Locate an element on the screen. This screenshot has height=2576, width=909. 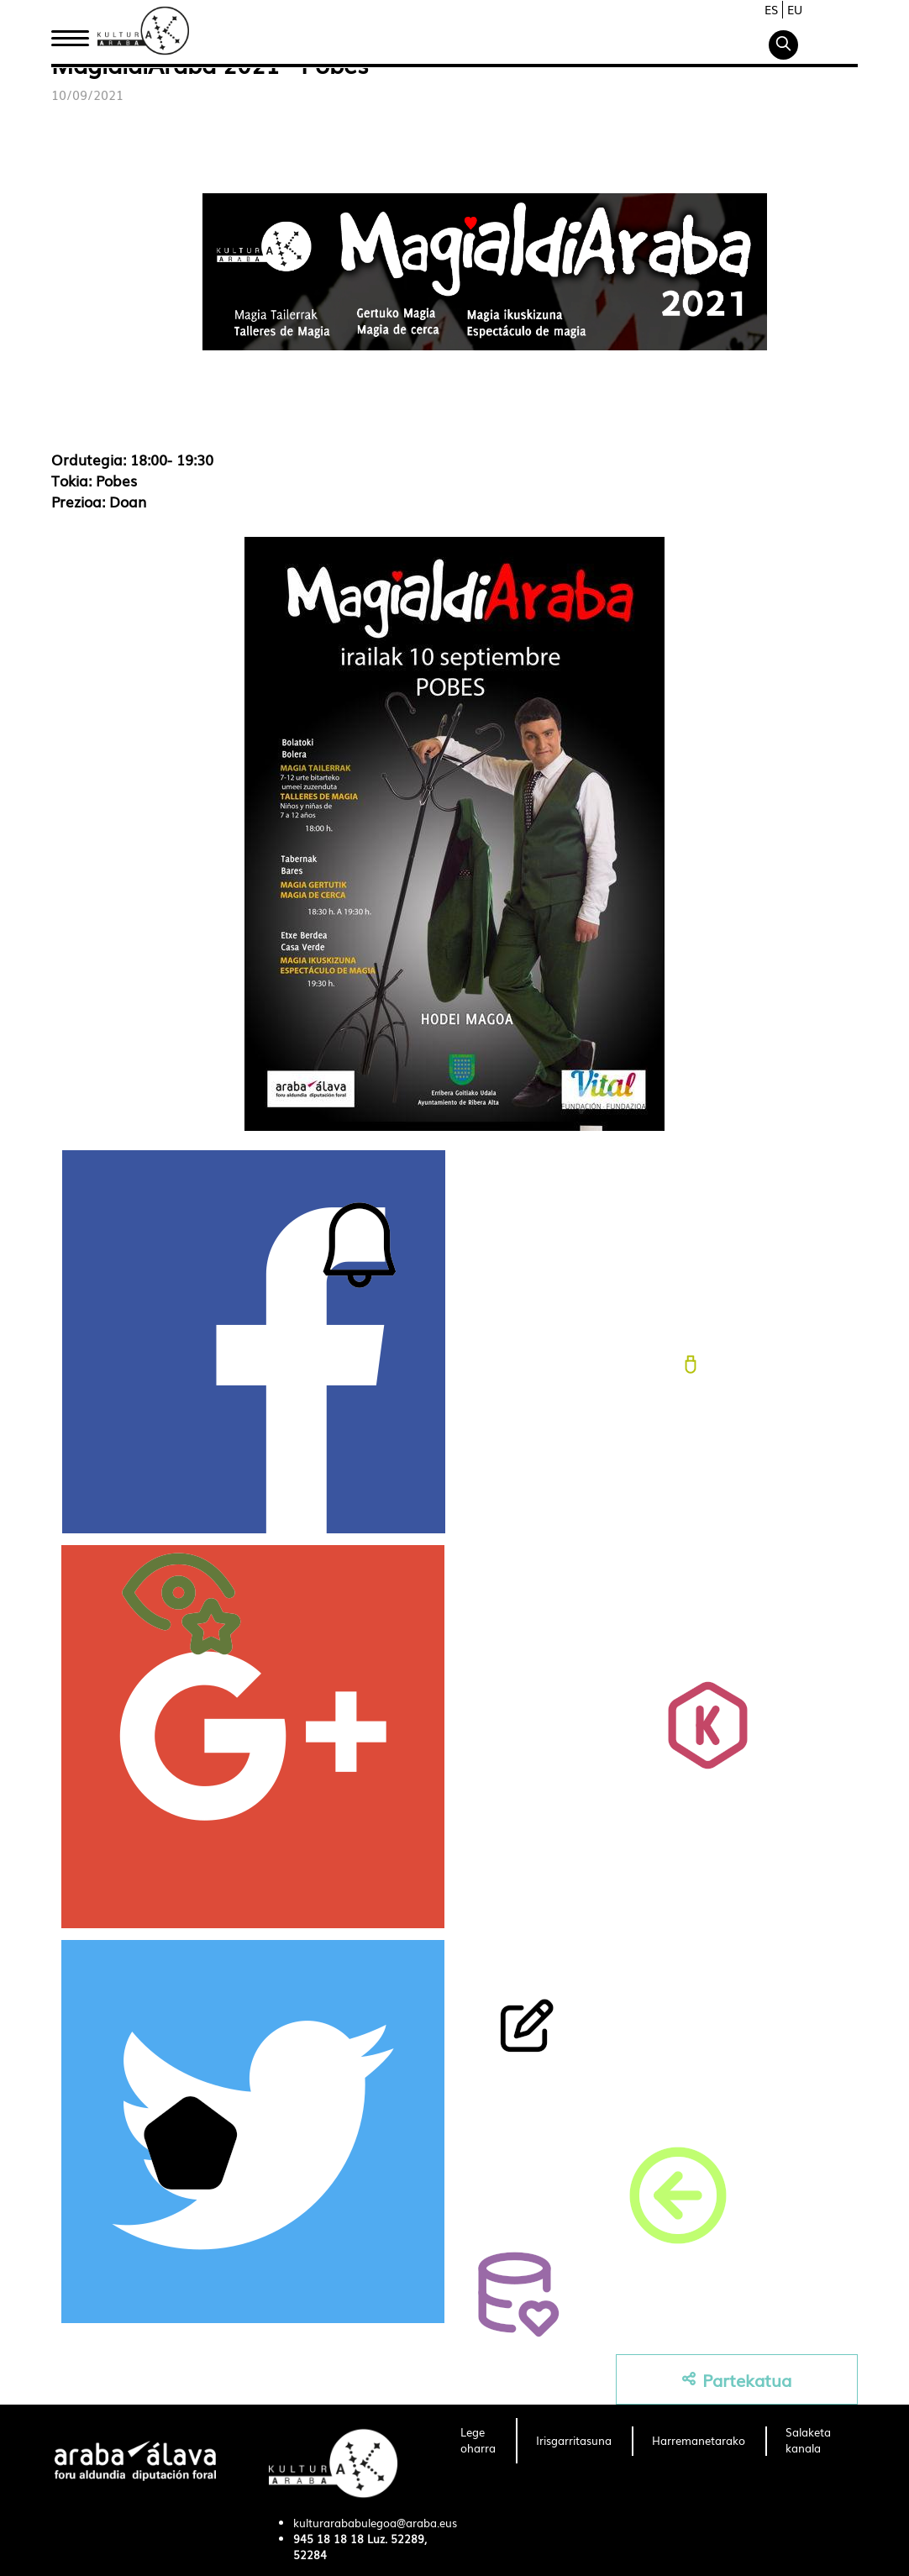
view notifications is located at coordinates (360, 1245).